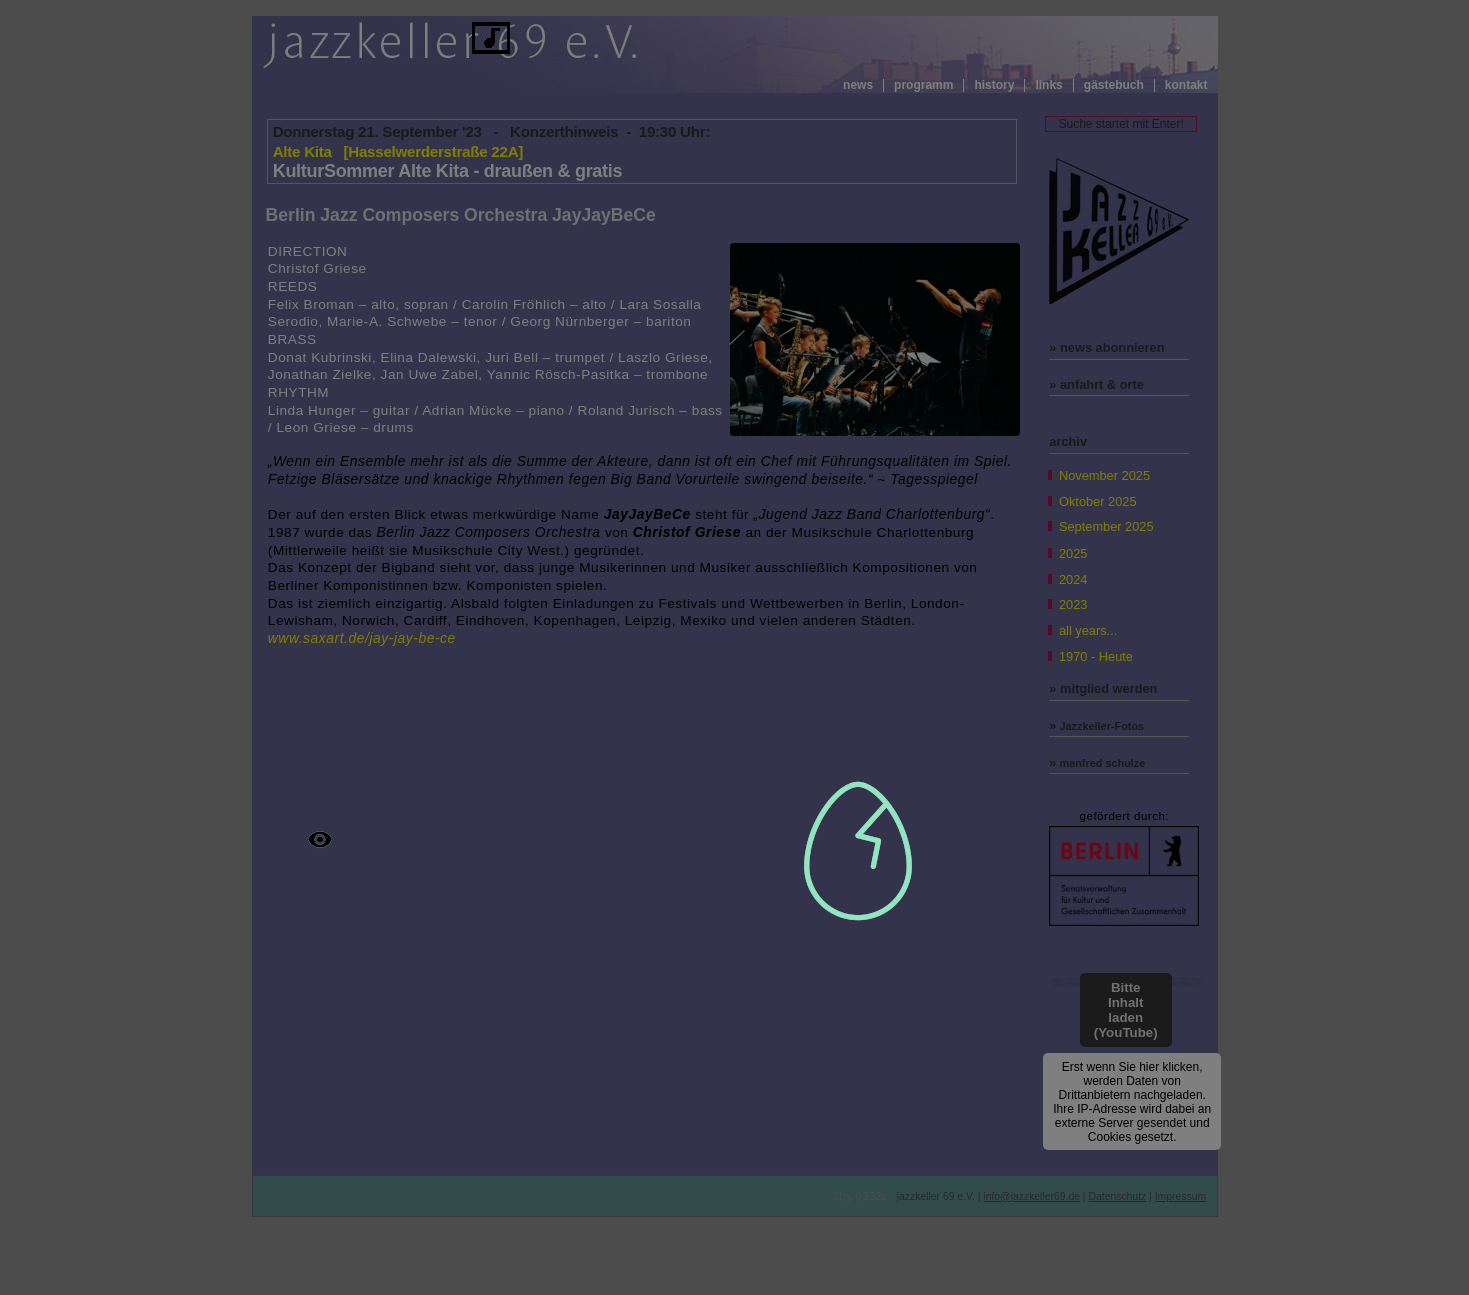 The height and width of the screenshot is (1295, 1469). Describe the element at coordinates (320, 840) in the screenshot. I see `toggle visibility of an item or element` at that location.